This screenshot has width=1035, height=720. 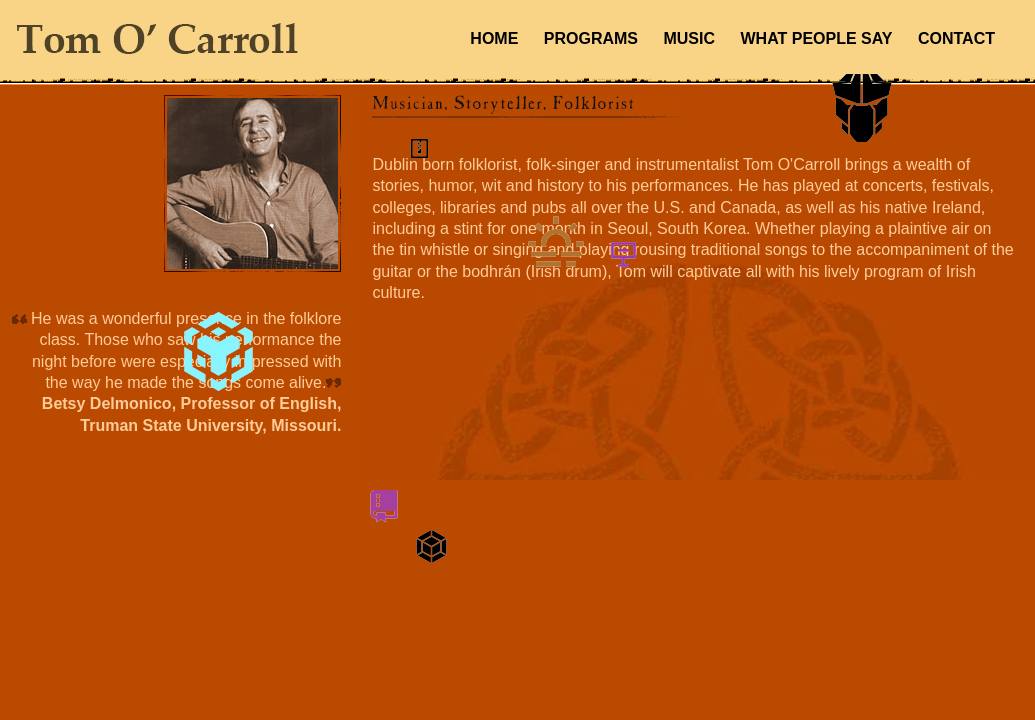 I want to click on primefaces framework logo, so click(x=862, y=108).